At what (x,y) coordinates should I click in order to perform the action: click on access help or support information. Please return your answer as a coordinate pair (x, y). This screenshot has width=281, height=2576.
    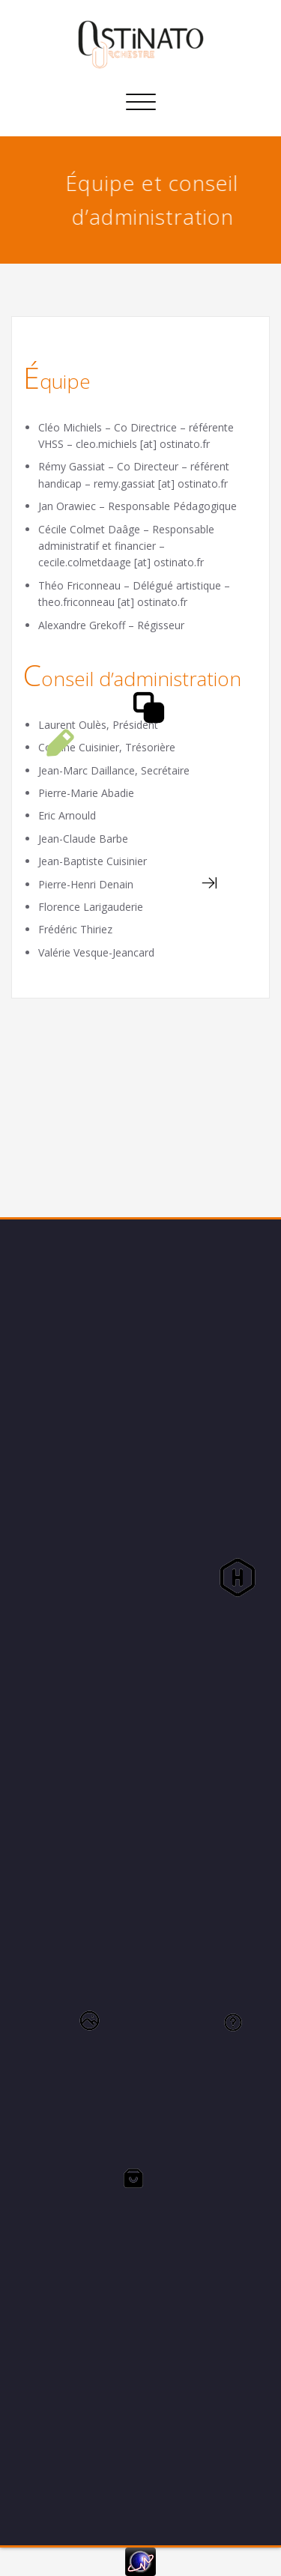
    Looking at the image, I should click on (233, 2022).